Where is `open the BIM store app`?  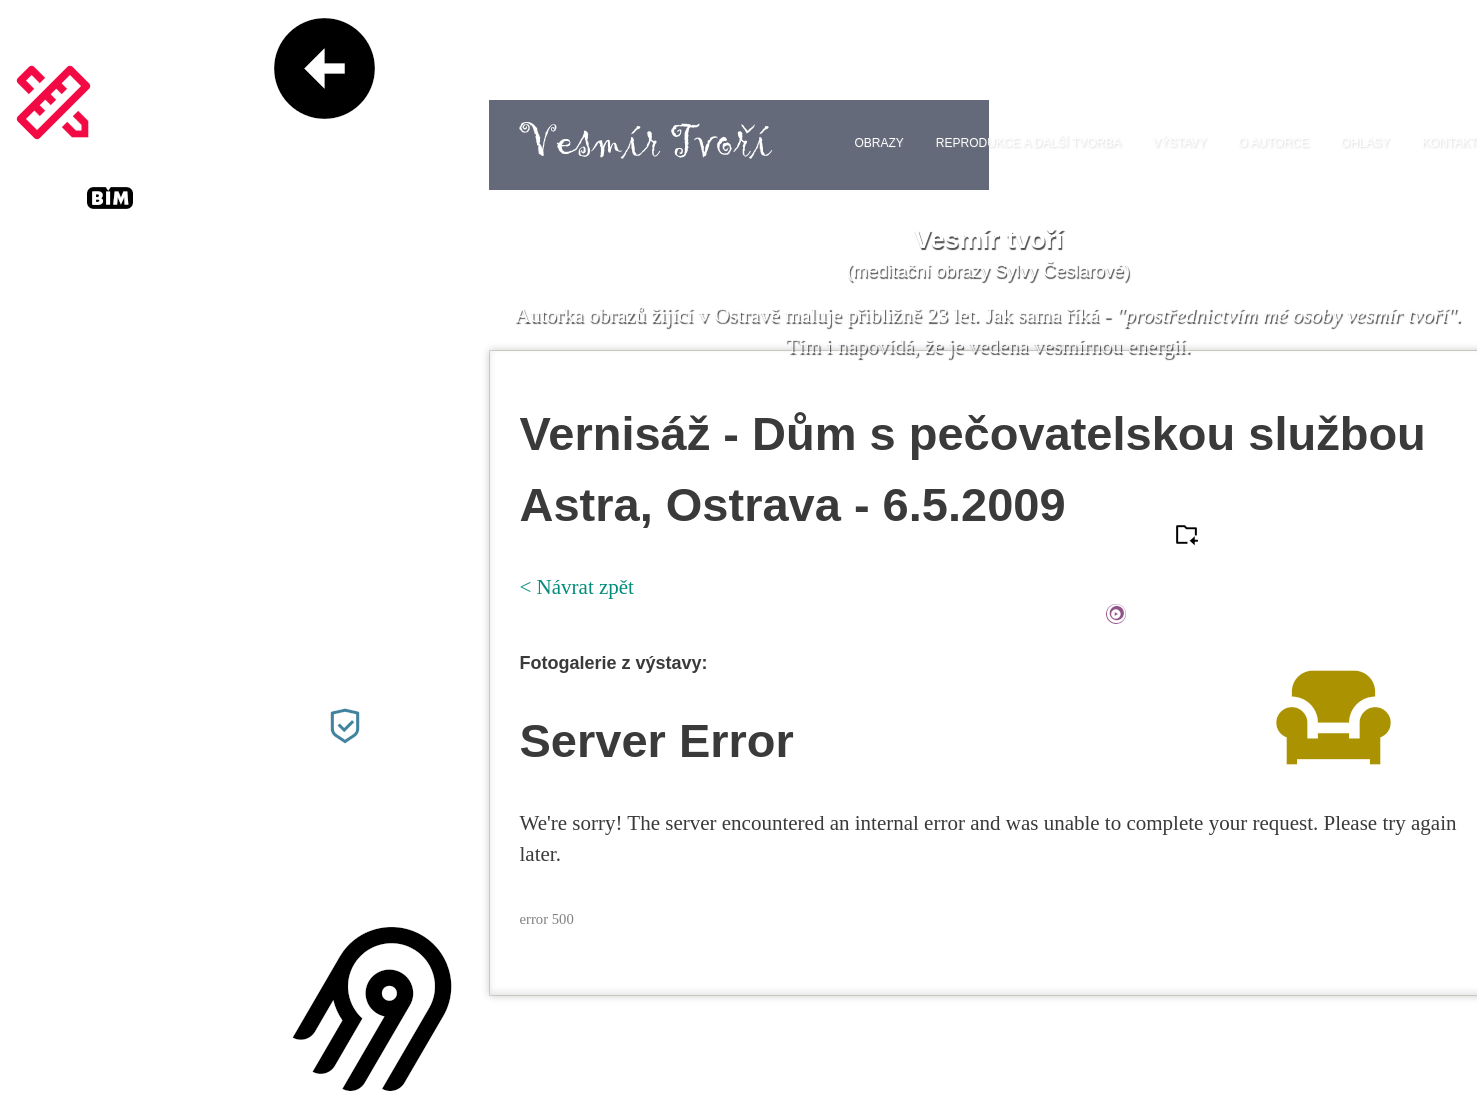
open the BIM store app is located at coordinates (110, 198).